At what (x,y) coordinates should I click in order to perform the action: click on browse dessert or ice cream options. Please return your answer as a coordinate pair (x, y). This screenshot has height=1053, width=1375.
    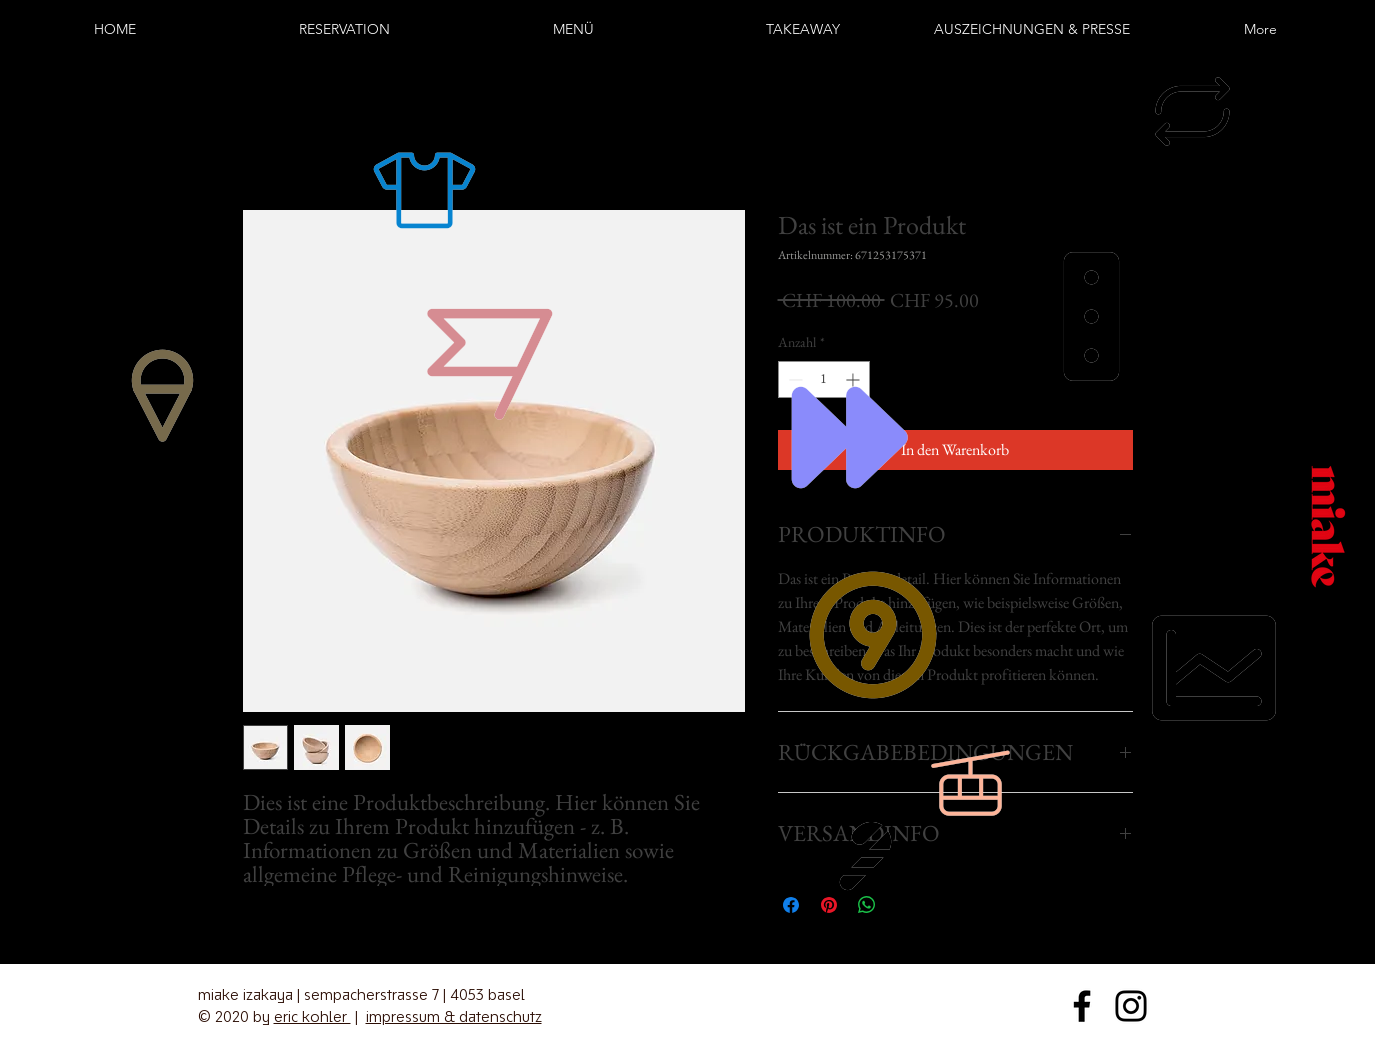
    Looking at the image, I should click on (162, 393).